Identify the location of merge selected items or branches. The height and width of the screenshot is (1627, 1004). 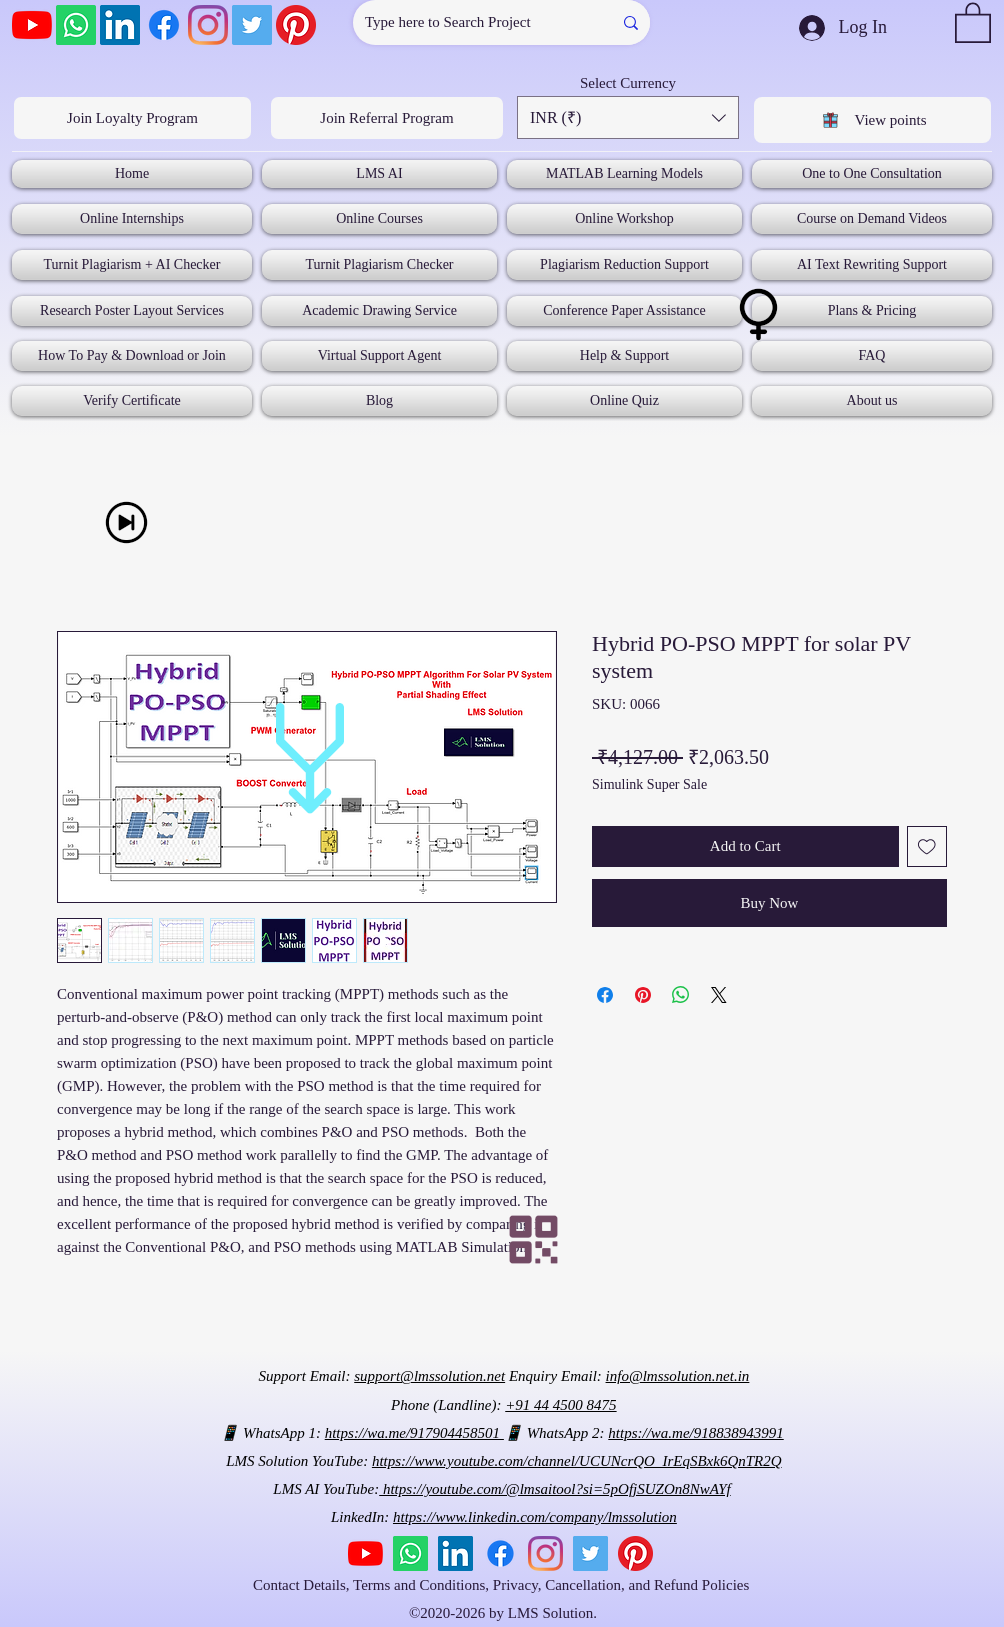
(310, 754).